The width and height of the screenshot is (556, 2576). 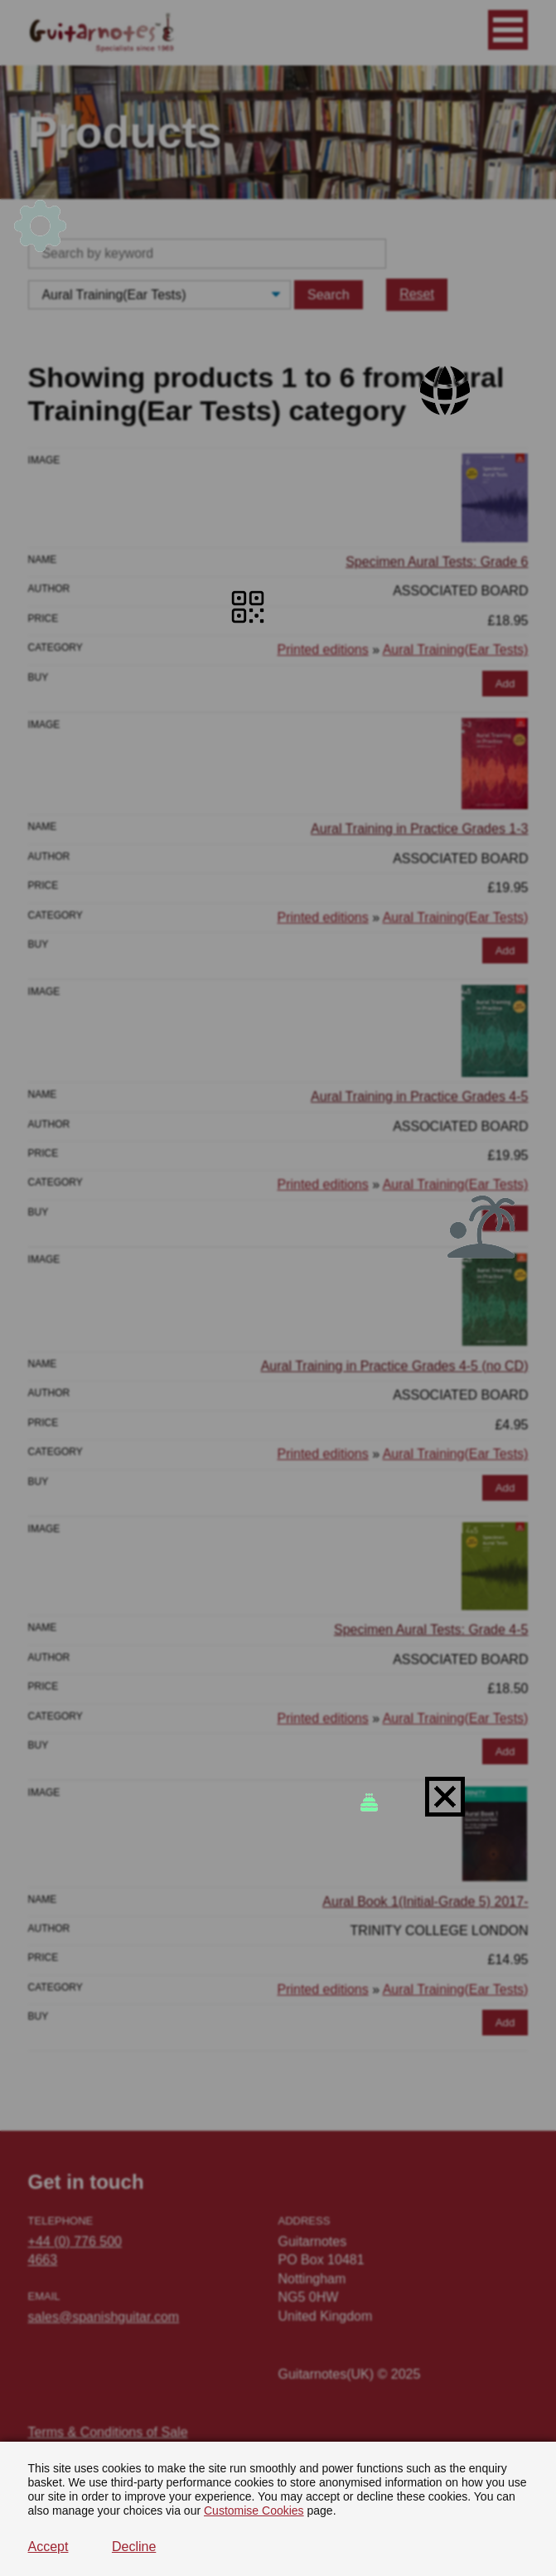 What do you see at coordinates (40, 226) in the screenshot?
I see `access settings or preferences` at bounding box center [40, 226].